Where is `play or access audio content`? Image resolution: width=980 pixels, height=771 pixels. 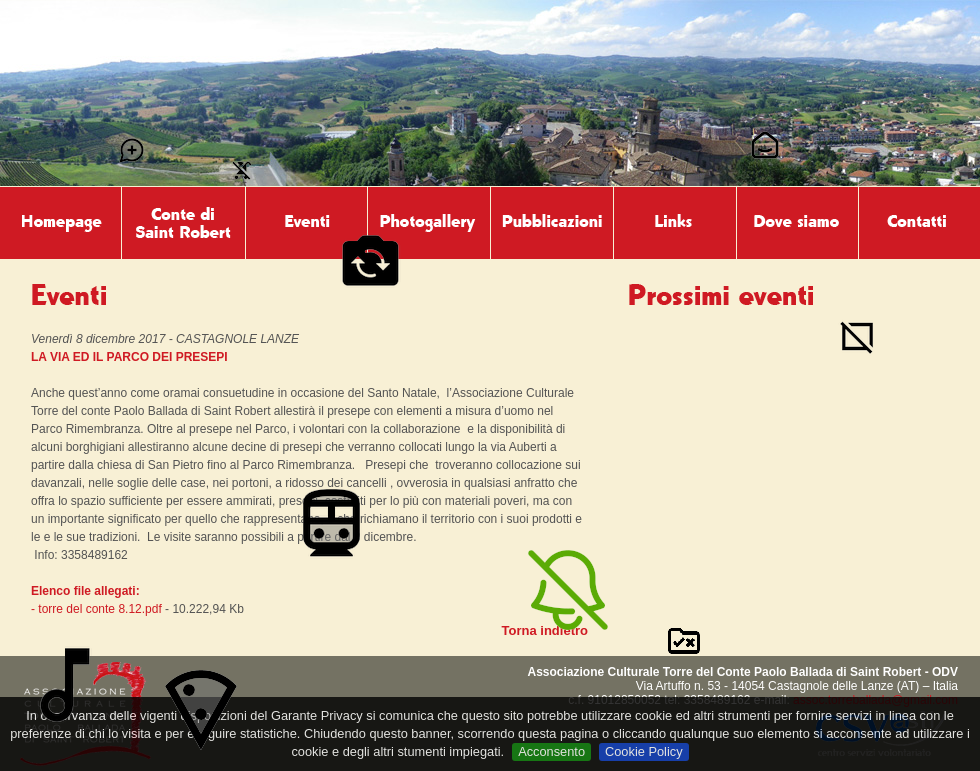 play or access audio content is located at coordinates (65, 685).